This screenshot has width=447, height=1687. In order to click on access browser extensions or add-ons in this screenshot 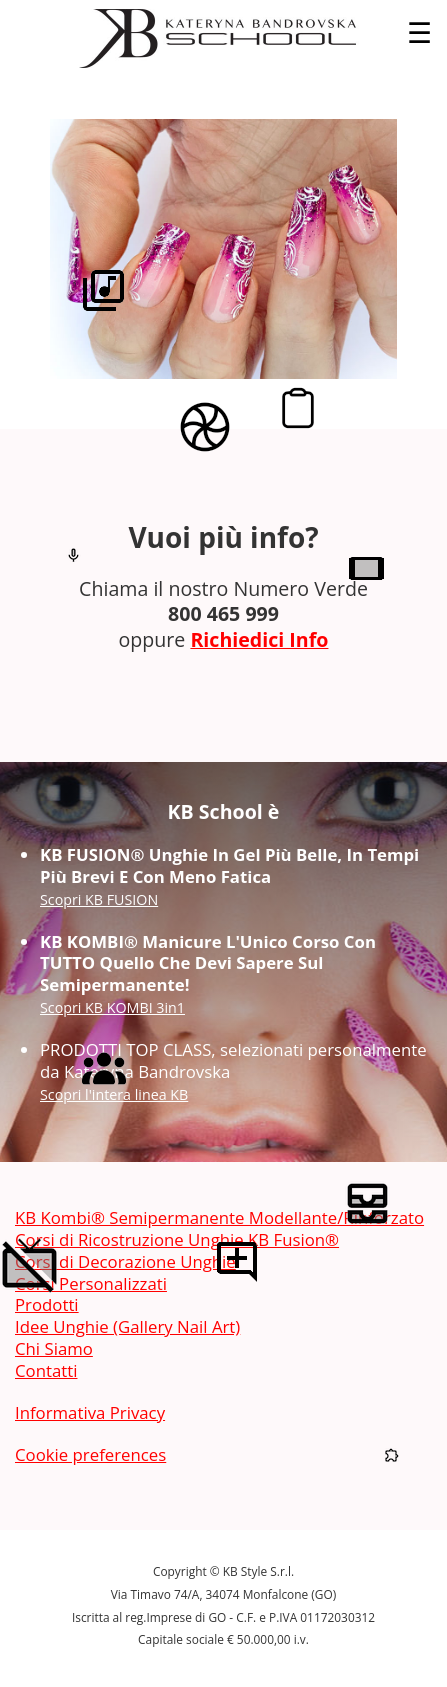, I will do `click(392, 1455)`.